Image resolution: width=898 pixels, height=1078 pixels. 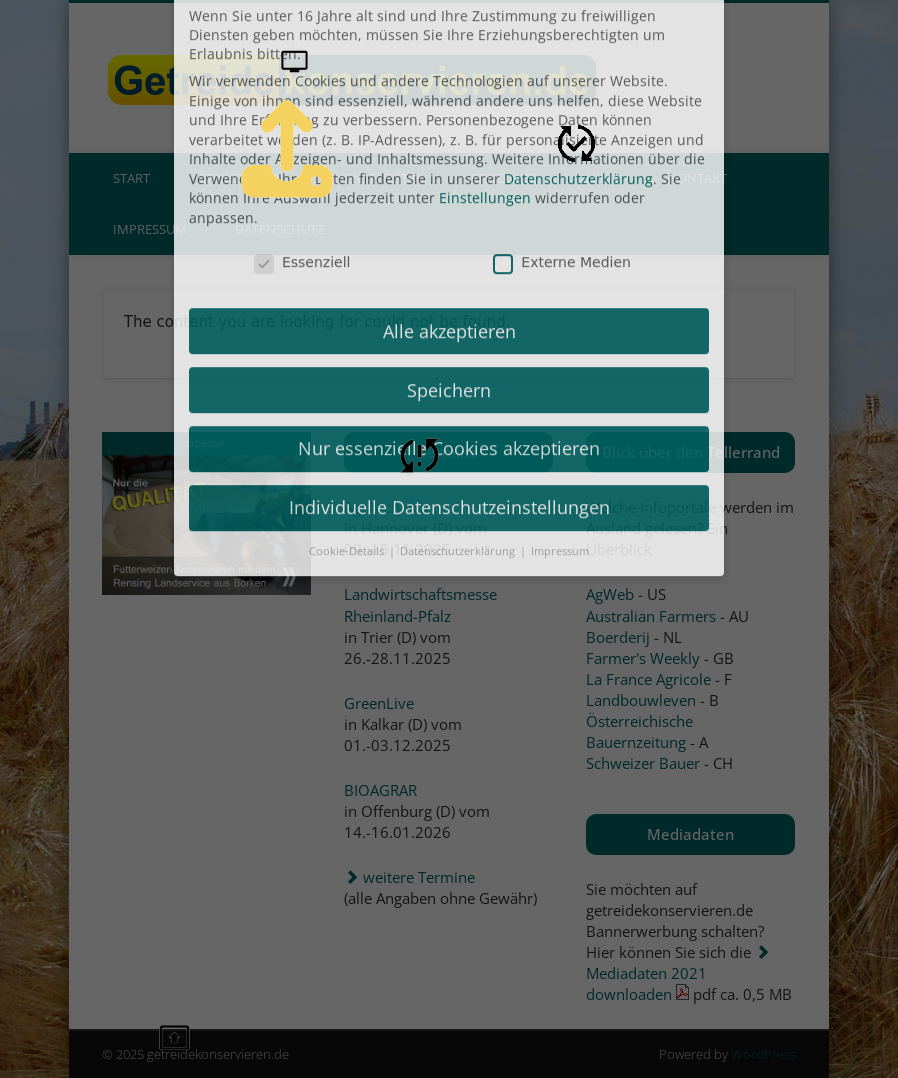 What do you see at coordinates (576, 143) in the screenshot?
I see `indicates content has been published with recent changes` at bounding box center [576, 143].